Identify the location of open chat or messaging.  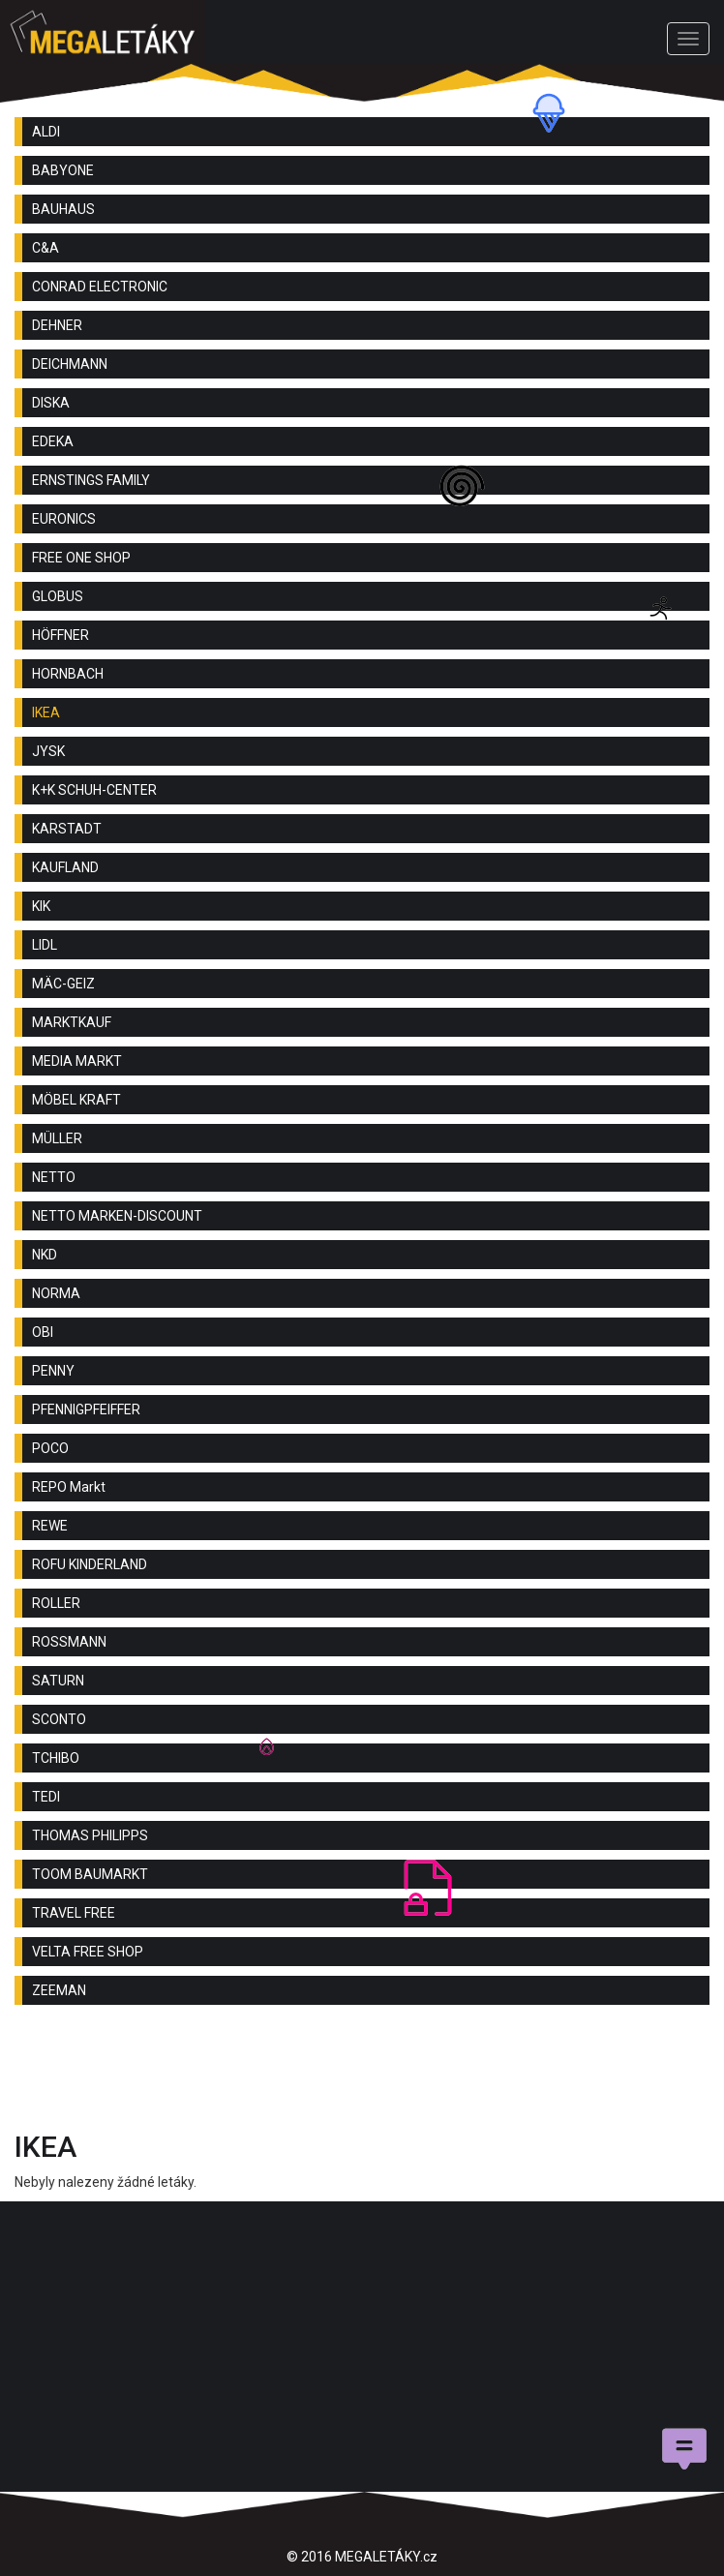
(684, 2447).